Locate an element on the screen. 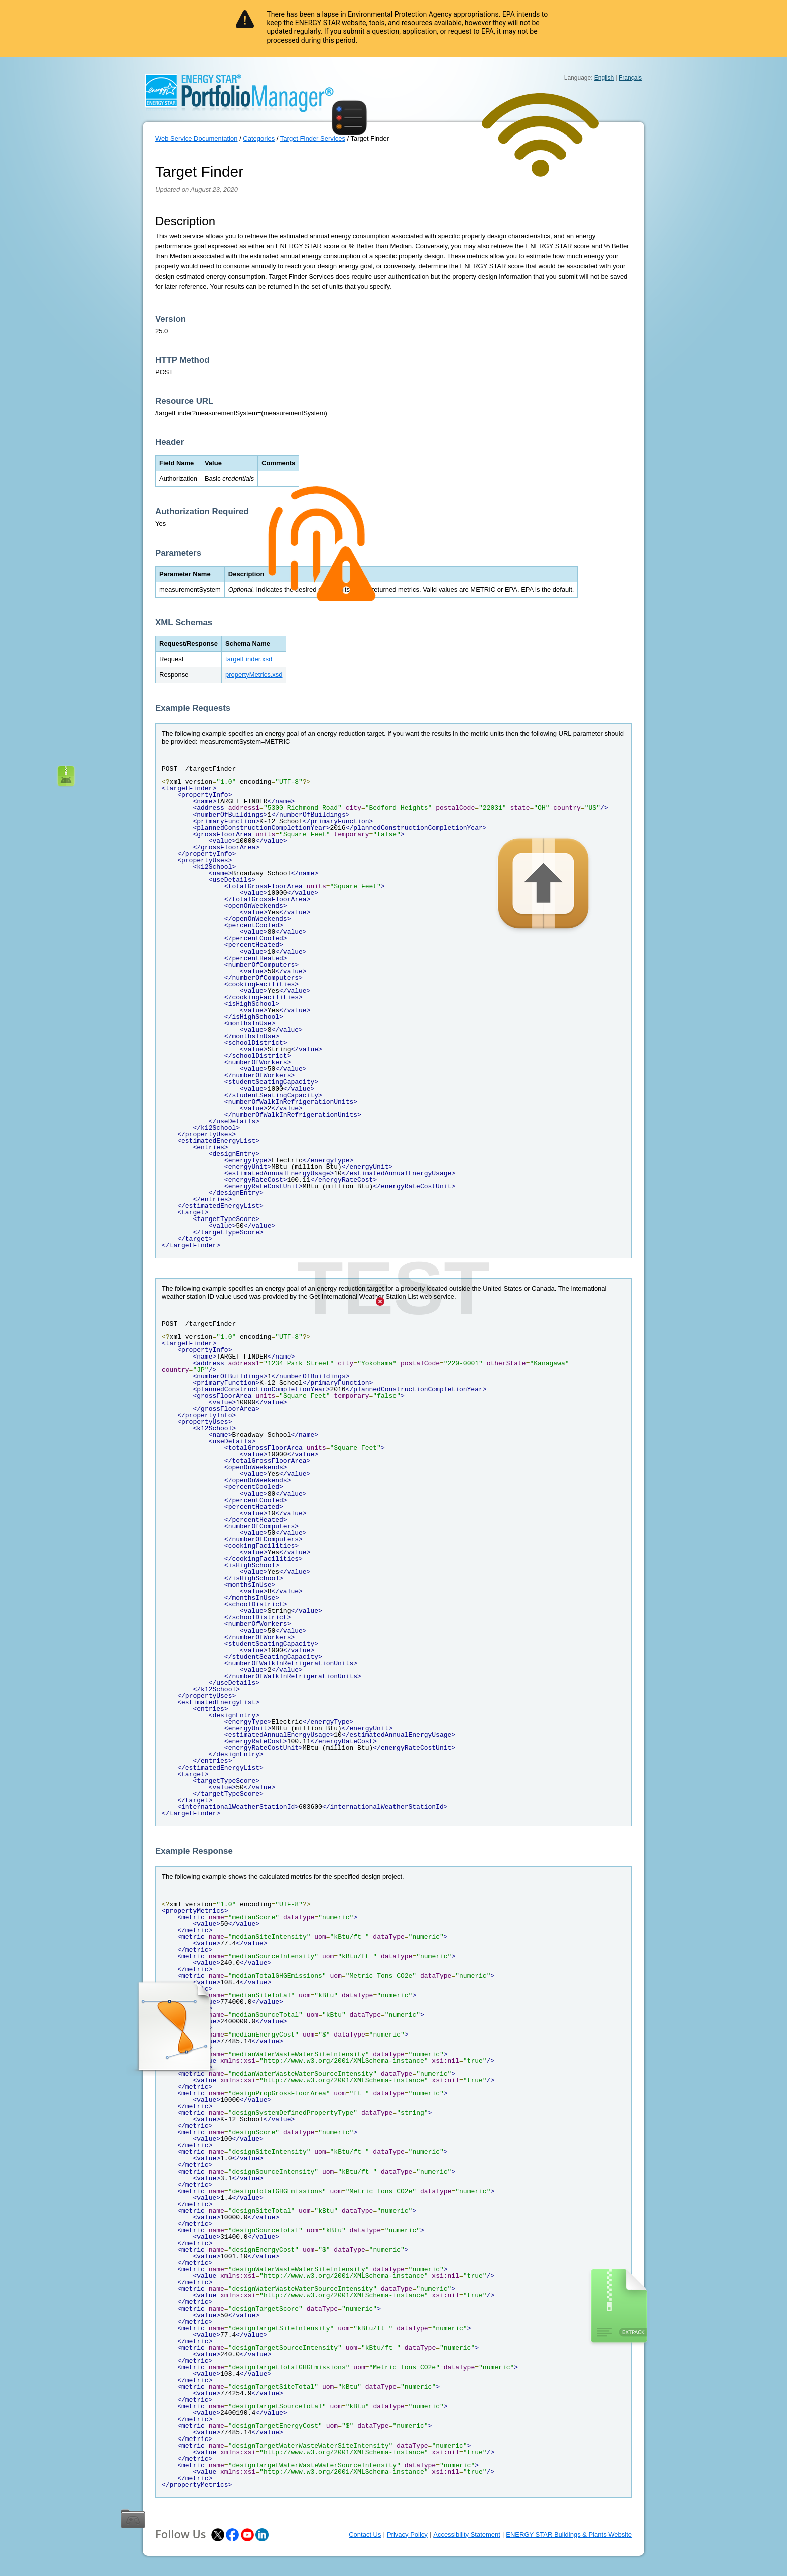 This screenshot has height=2576, width=787. fingerprint authentication error or failure is located at coordinates (322, 544).